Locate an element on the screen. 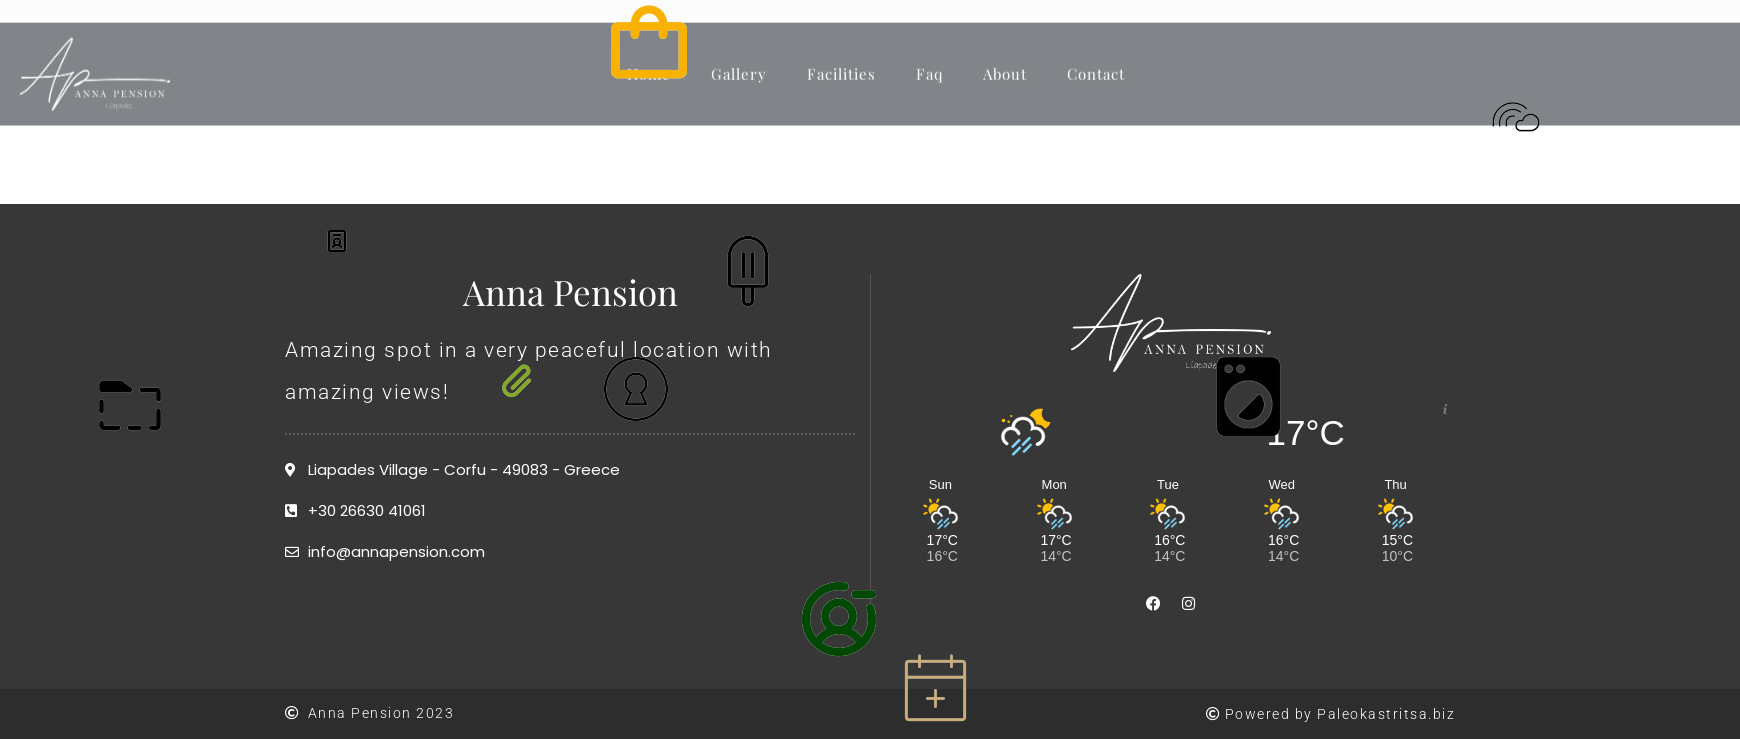 This screenshot has height=739, width=1740. remove a user from your contacts is located at coordinates (839, 619).